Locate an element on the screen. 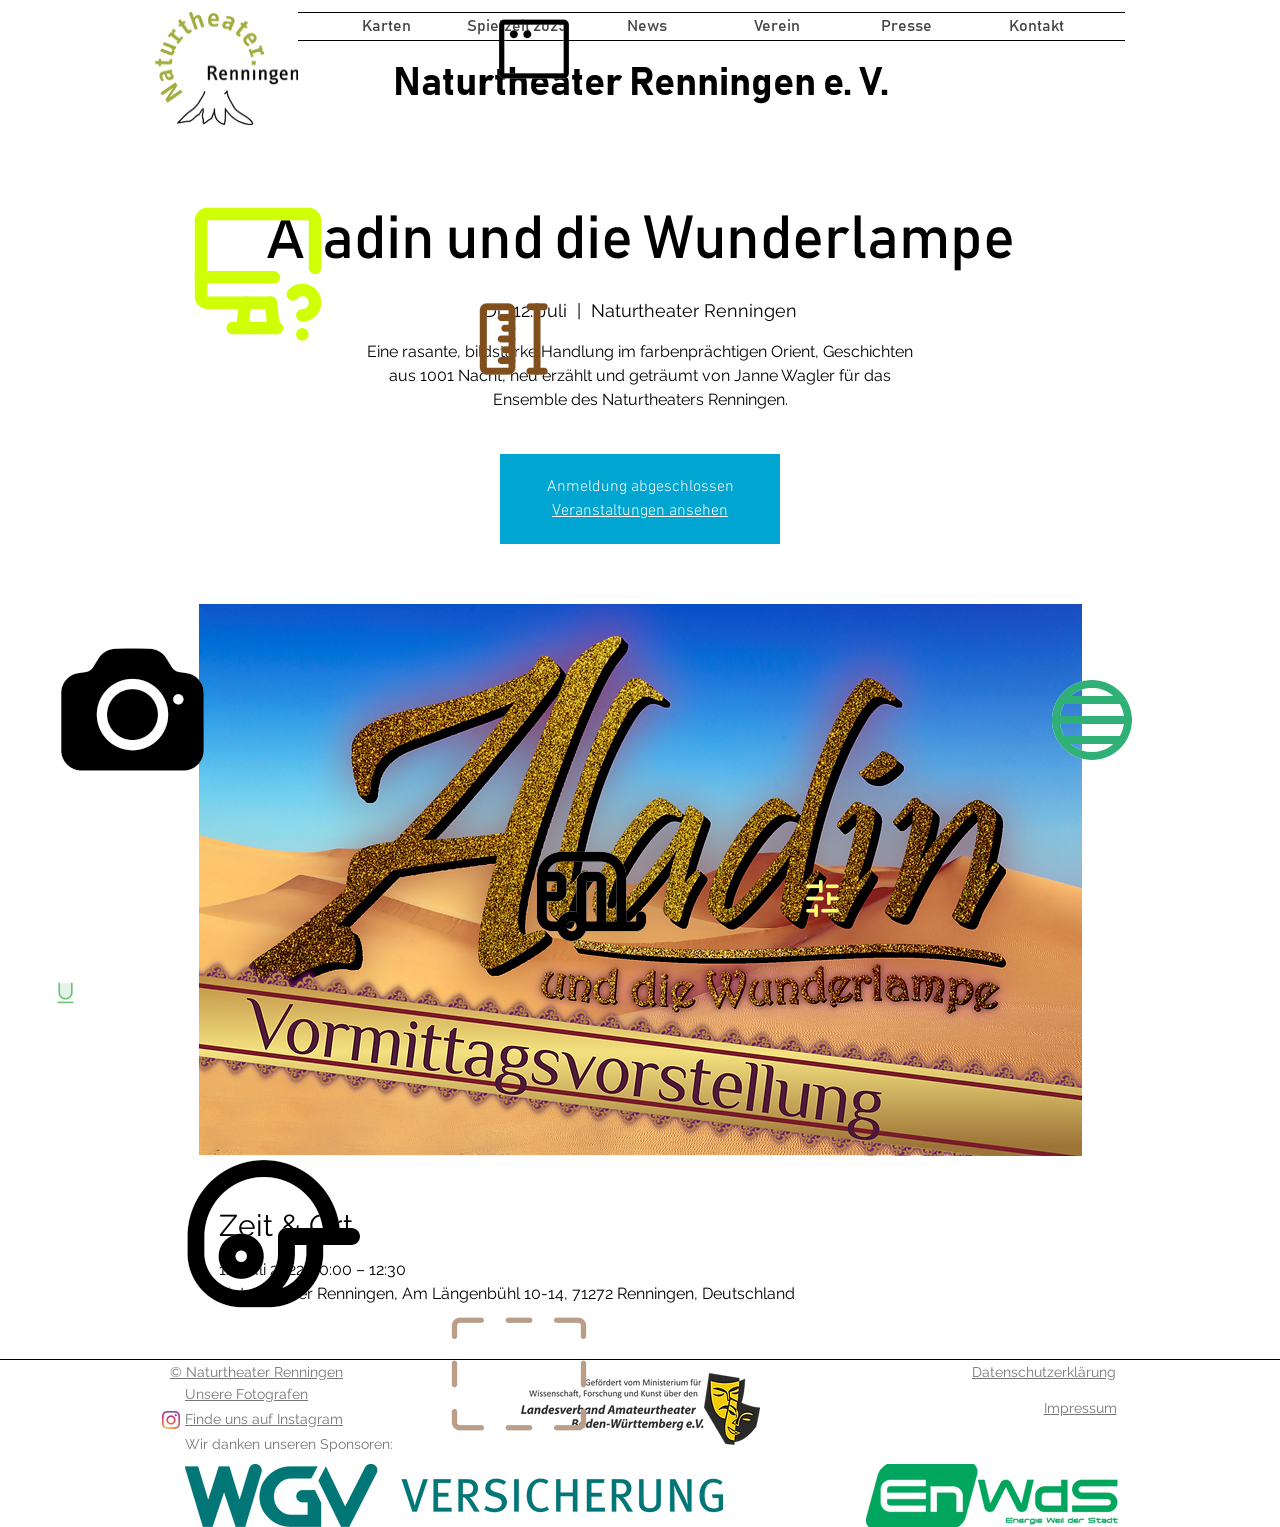 The image size is (1280, 1527). adjust settings or preferences is located at coordinates (822, 898).